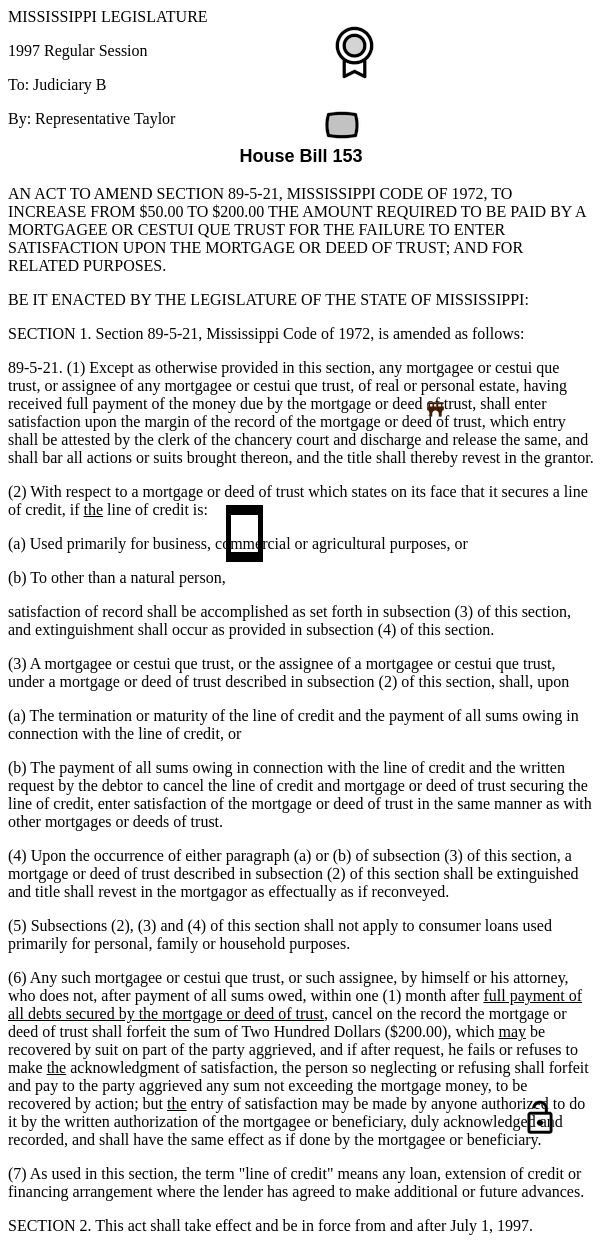  What do you see at coordinates (354, 52) in the screenshot?
I see `view achievements or awards` at bounding box center [354, 52].